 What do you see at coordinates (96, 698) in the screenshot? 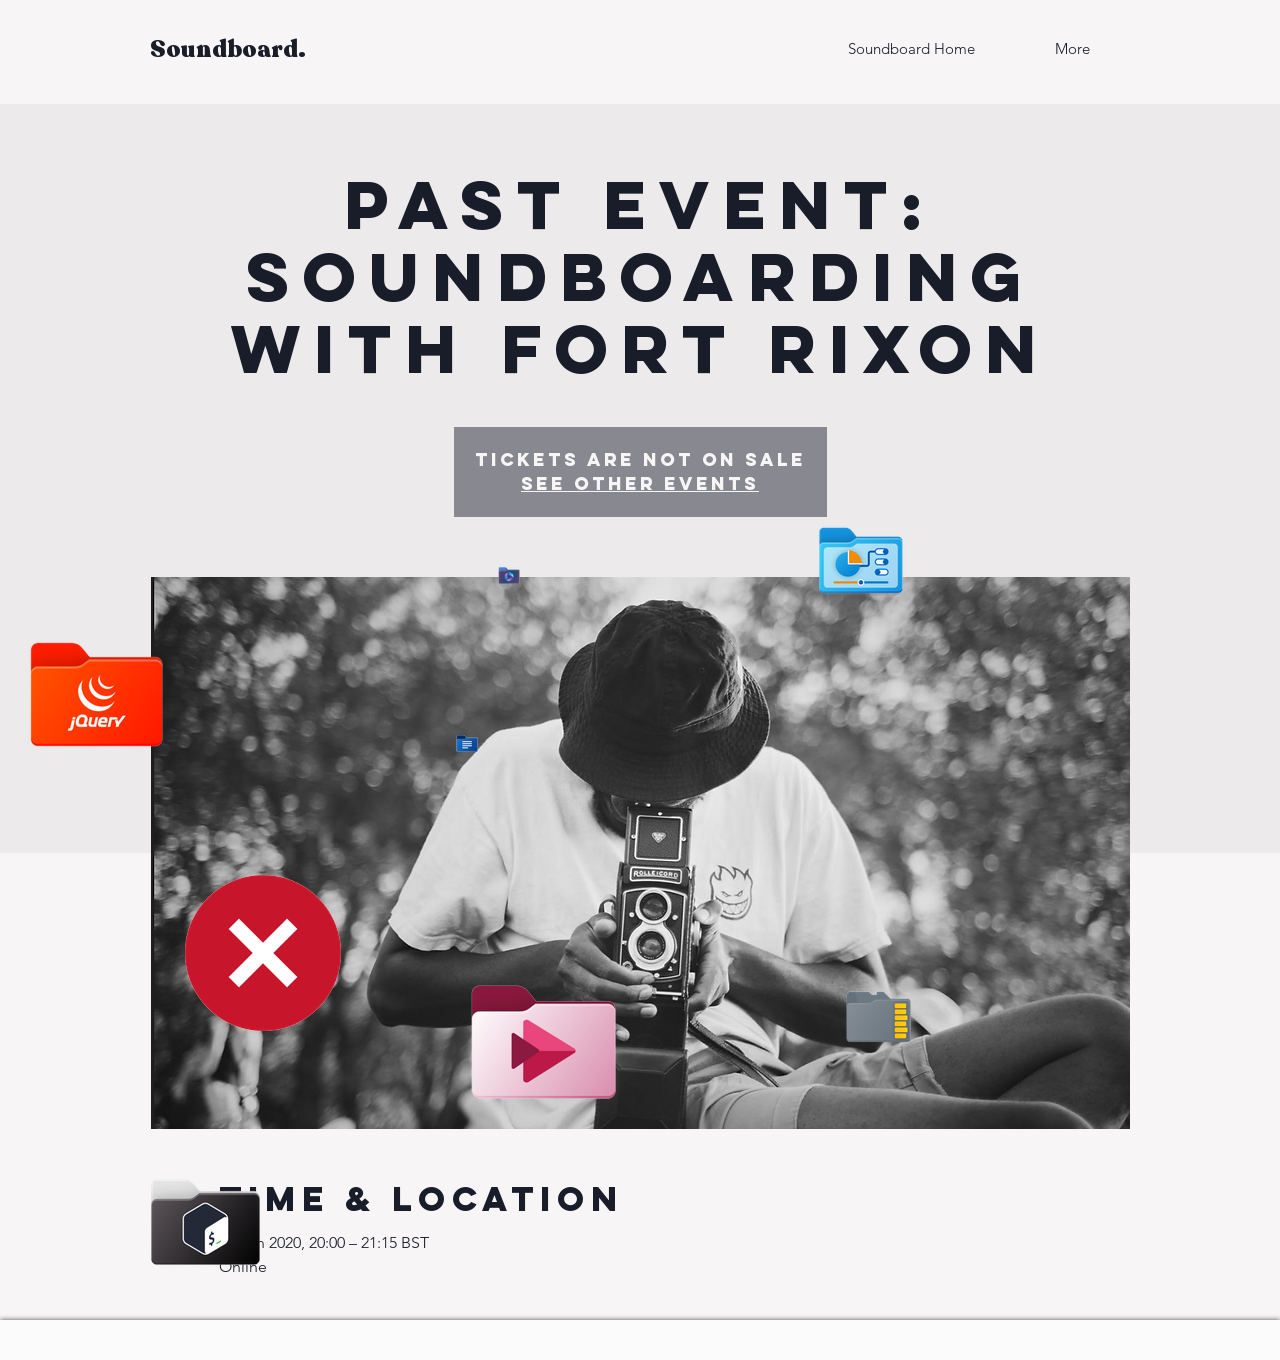
I see `folder containing jQuery library files` at bounding box center [96, 698].